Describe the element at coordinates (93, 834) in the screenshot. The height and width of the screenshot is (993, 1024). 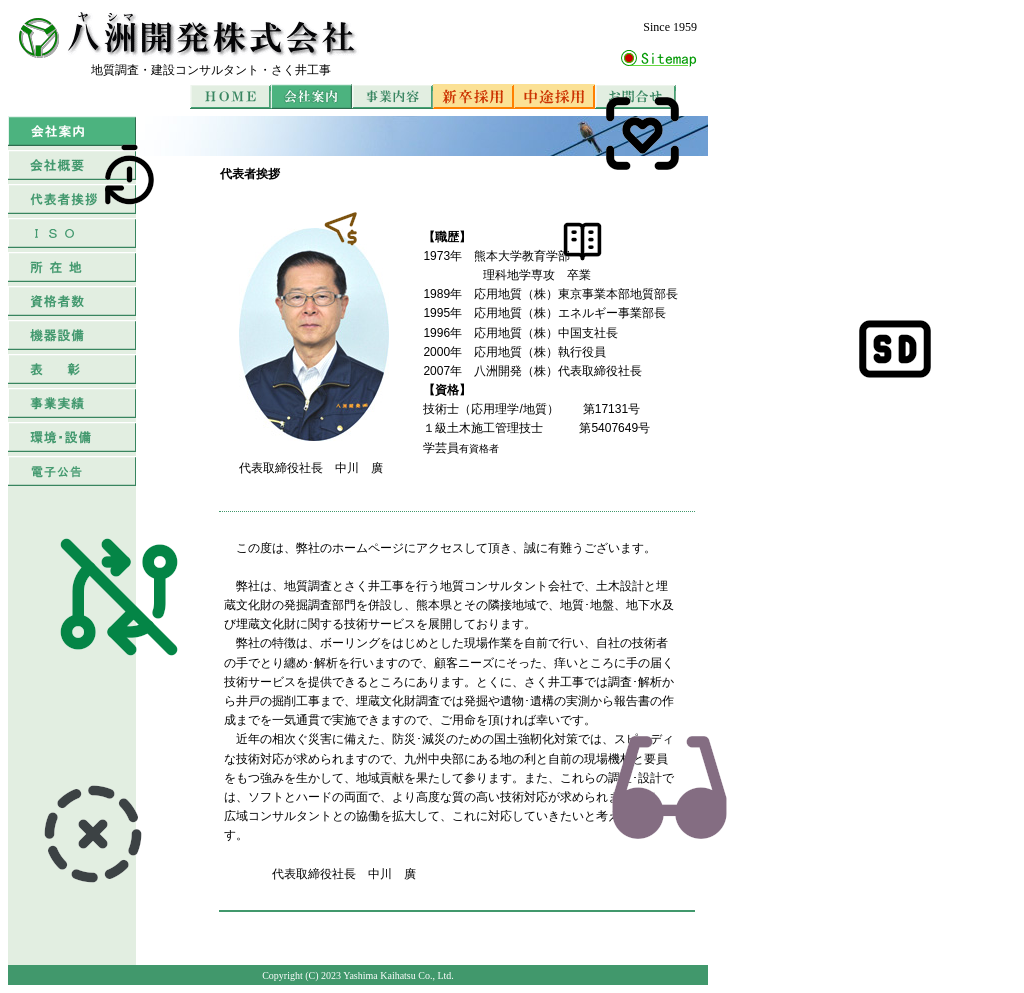
I see `cancel a pending or in-progress action` at that location.